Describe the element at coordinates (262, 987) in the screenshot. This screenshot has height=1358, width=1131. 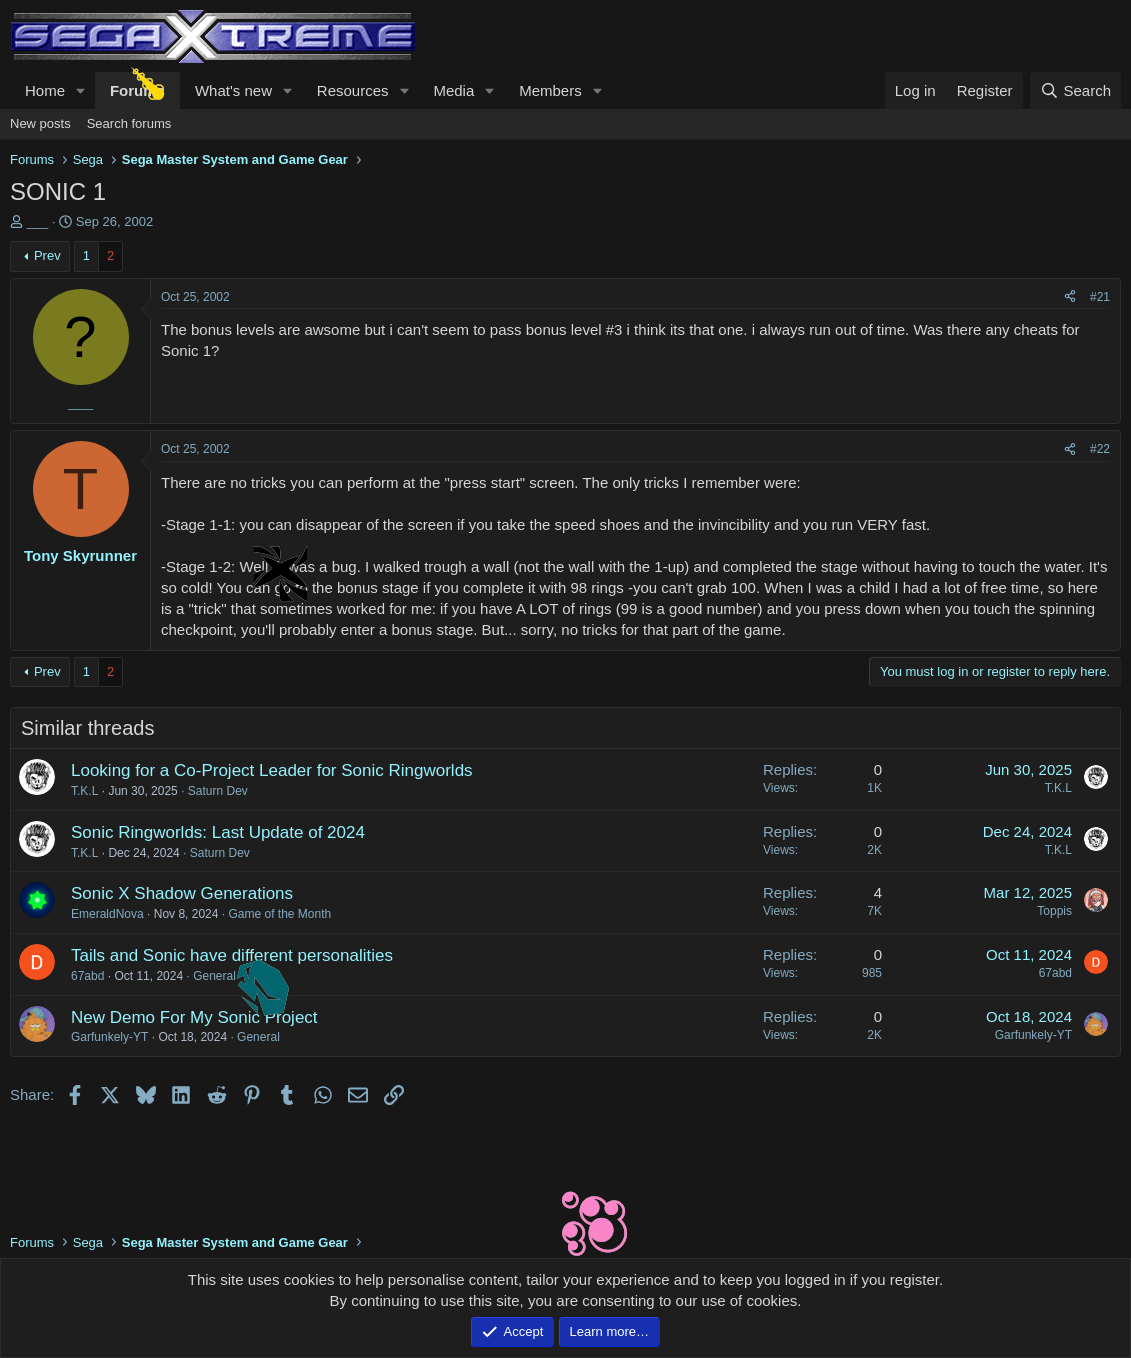
I see `represents a rock or stone resource in a game` at that location.